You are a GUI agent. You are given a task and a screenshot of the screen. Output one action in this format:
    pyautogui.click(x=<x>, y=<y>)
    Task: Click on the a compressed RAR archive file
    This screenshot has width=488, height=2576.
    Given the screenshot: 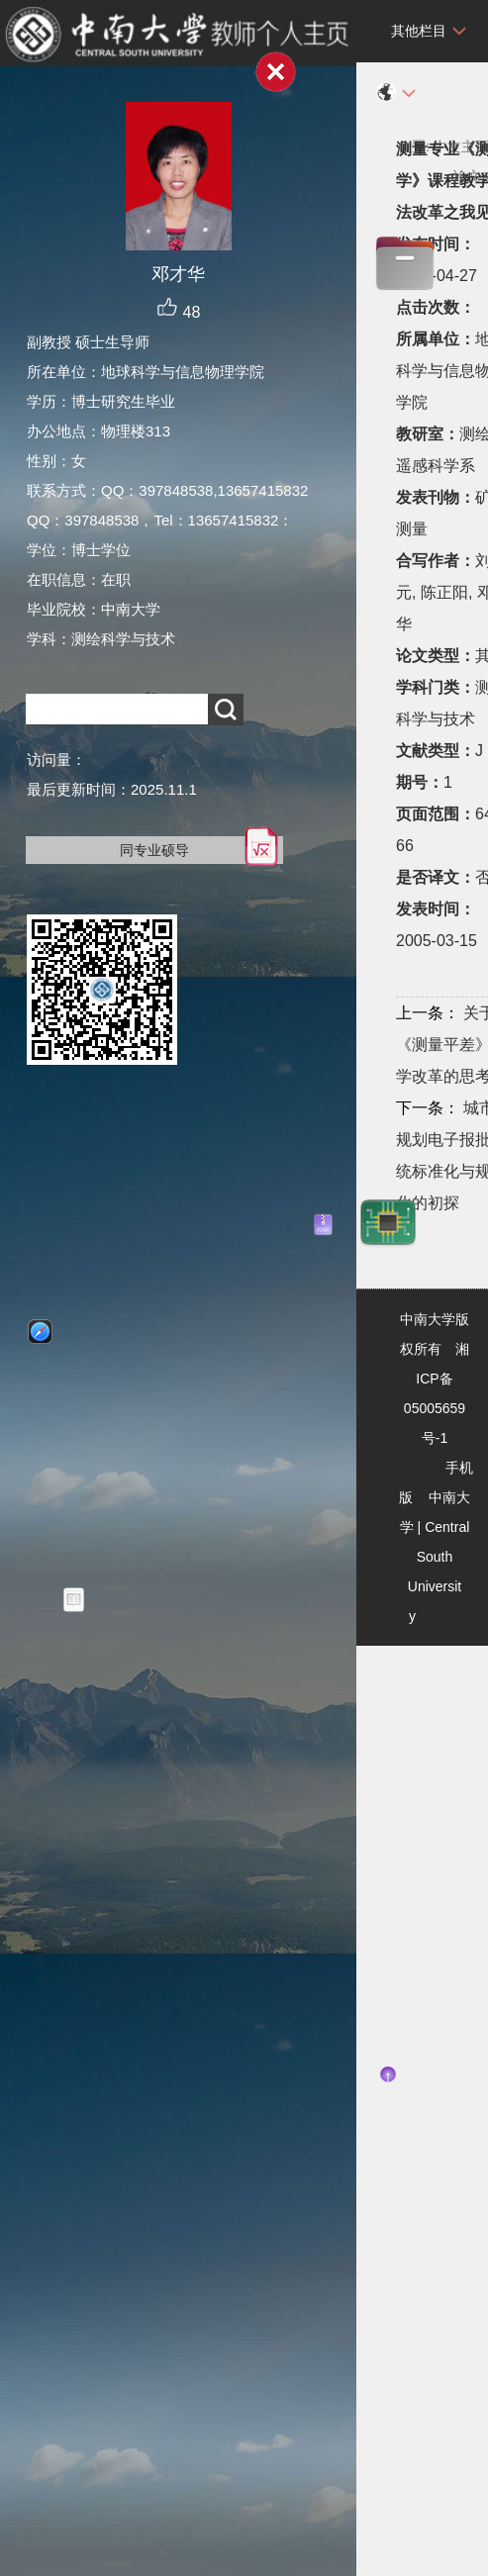 What is the action you would take?
    pyautogui.click(x=323, y=1224)
    